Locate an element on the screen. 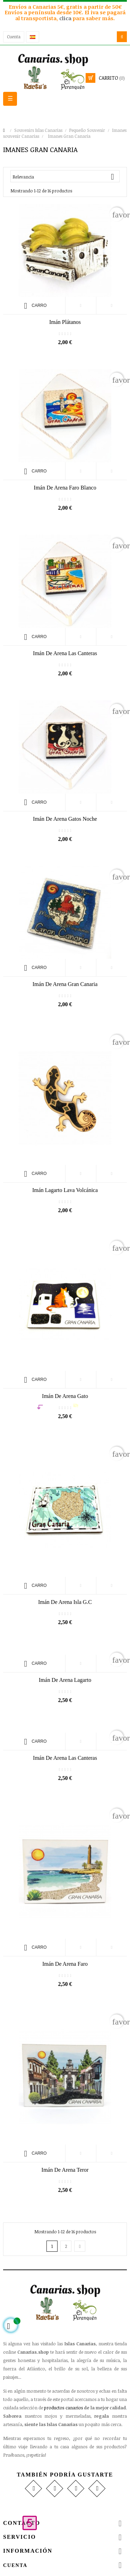 The image size is (130, 2576). go back and down in navigation is located at coordinates (40, 1407).